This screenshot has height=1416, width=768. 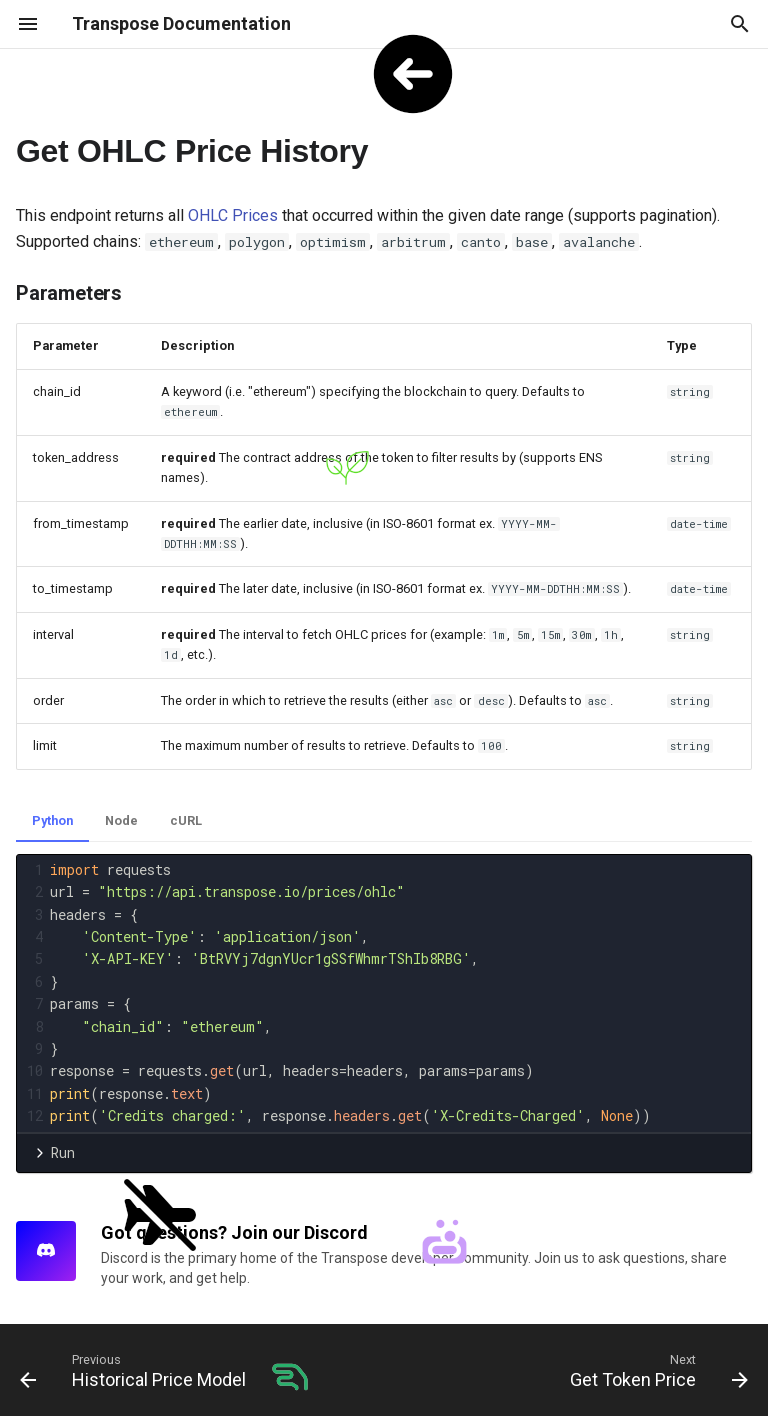 I want to click on access plant care or gardening features, so click(x=347, y=466).